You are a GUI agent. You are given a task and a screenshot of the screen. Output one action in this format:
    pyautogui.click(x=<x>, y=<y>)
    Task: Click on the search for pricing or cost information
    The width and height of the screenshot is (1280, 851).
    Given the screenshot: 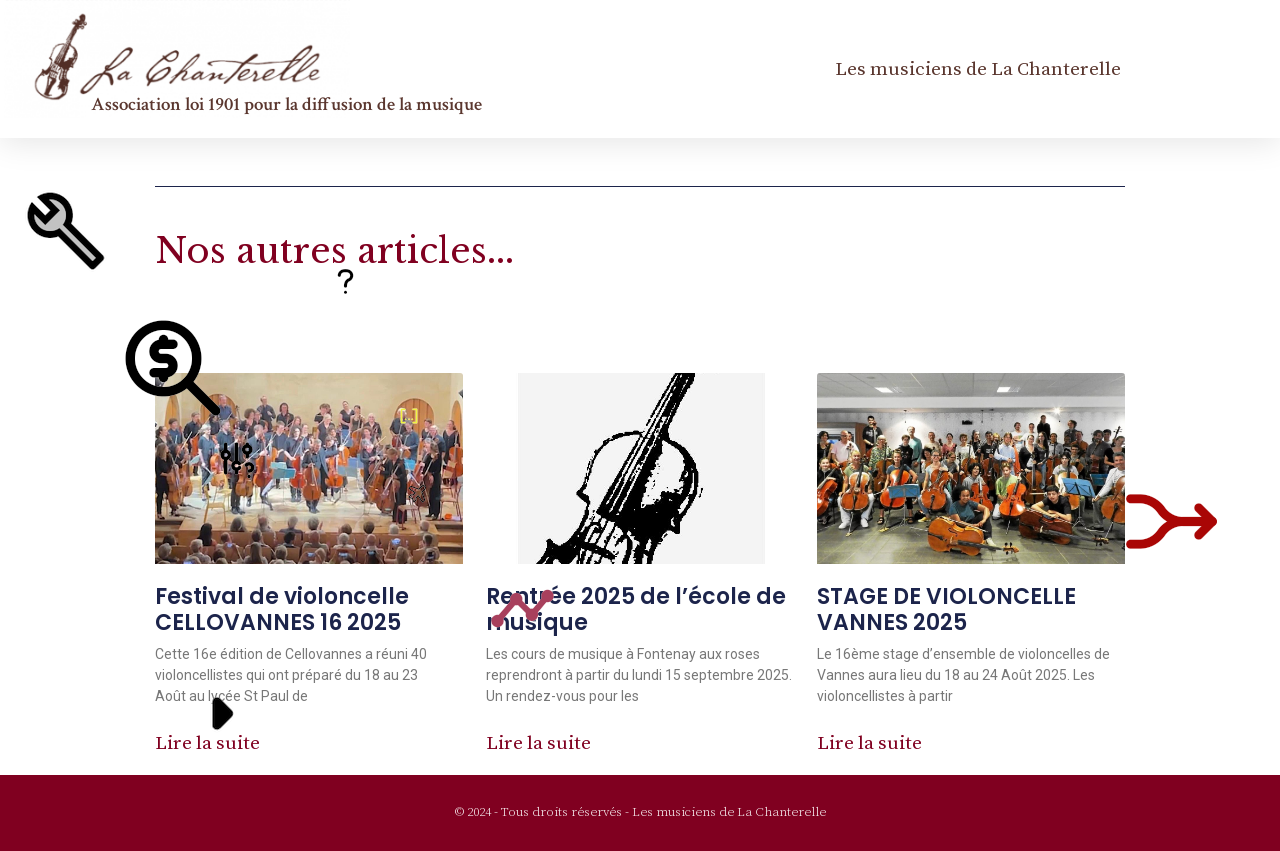 What is the action you would take?
    pyautogui.click(x=173, y=368)
    